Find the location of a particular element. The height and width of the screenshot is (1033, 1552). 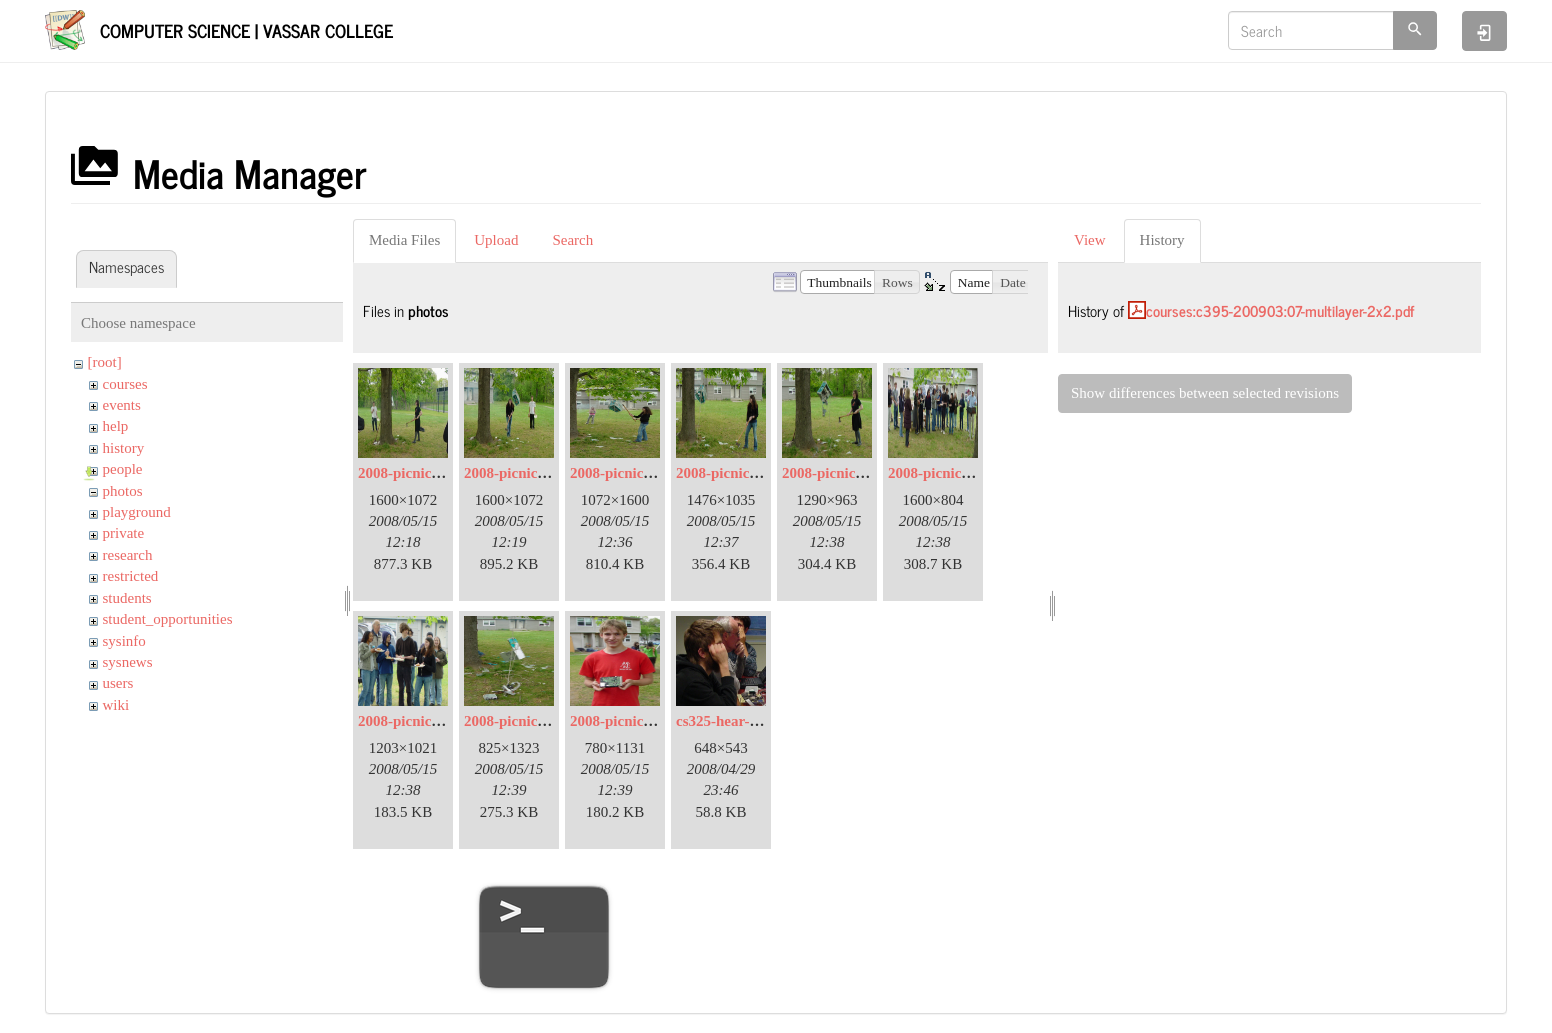

open the terminal application is located at coordinates (544, 937).